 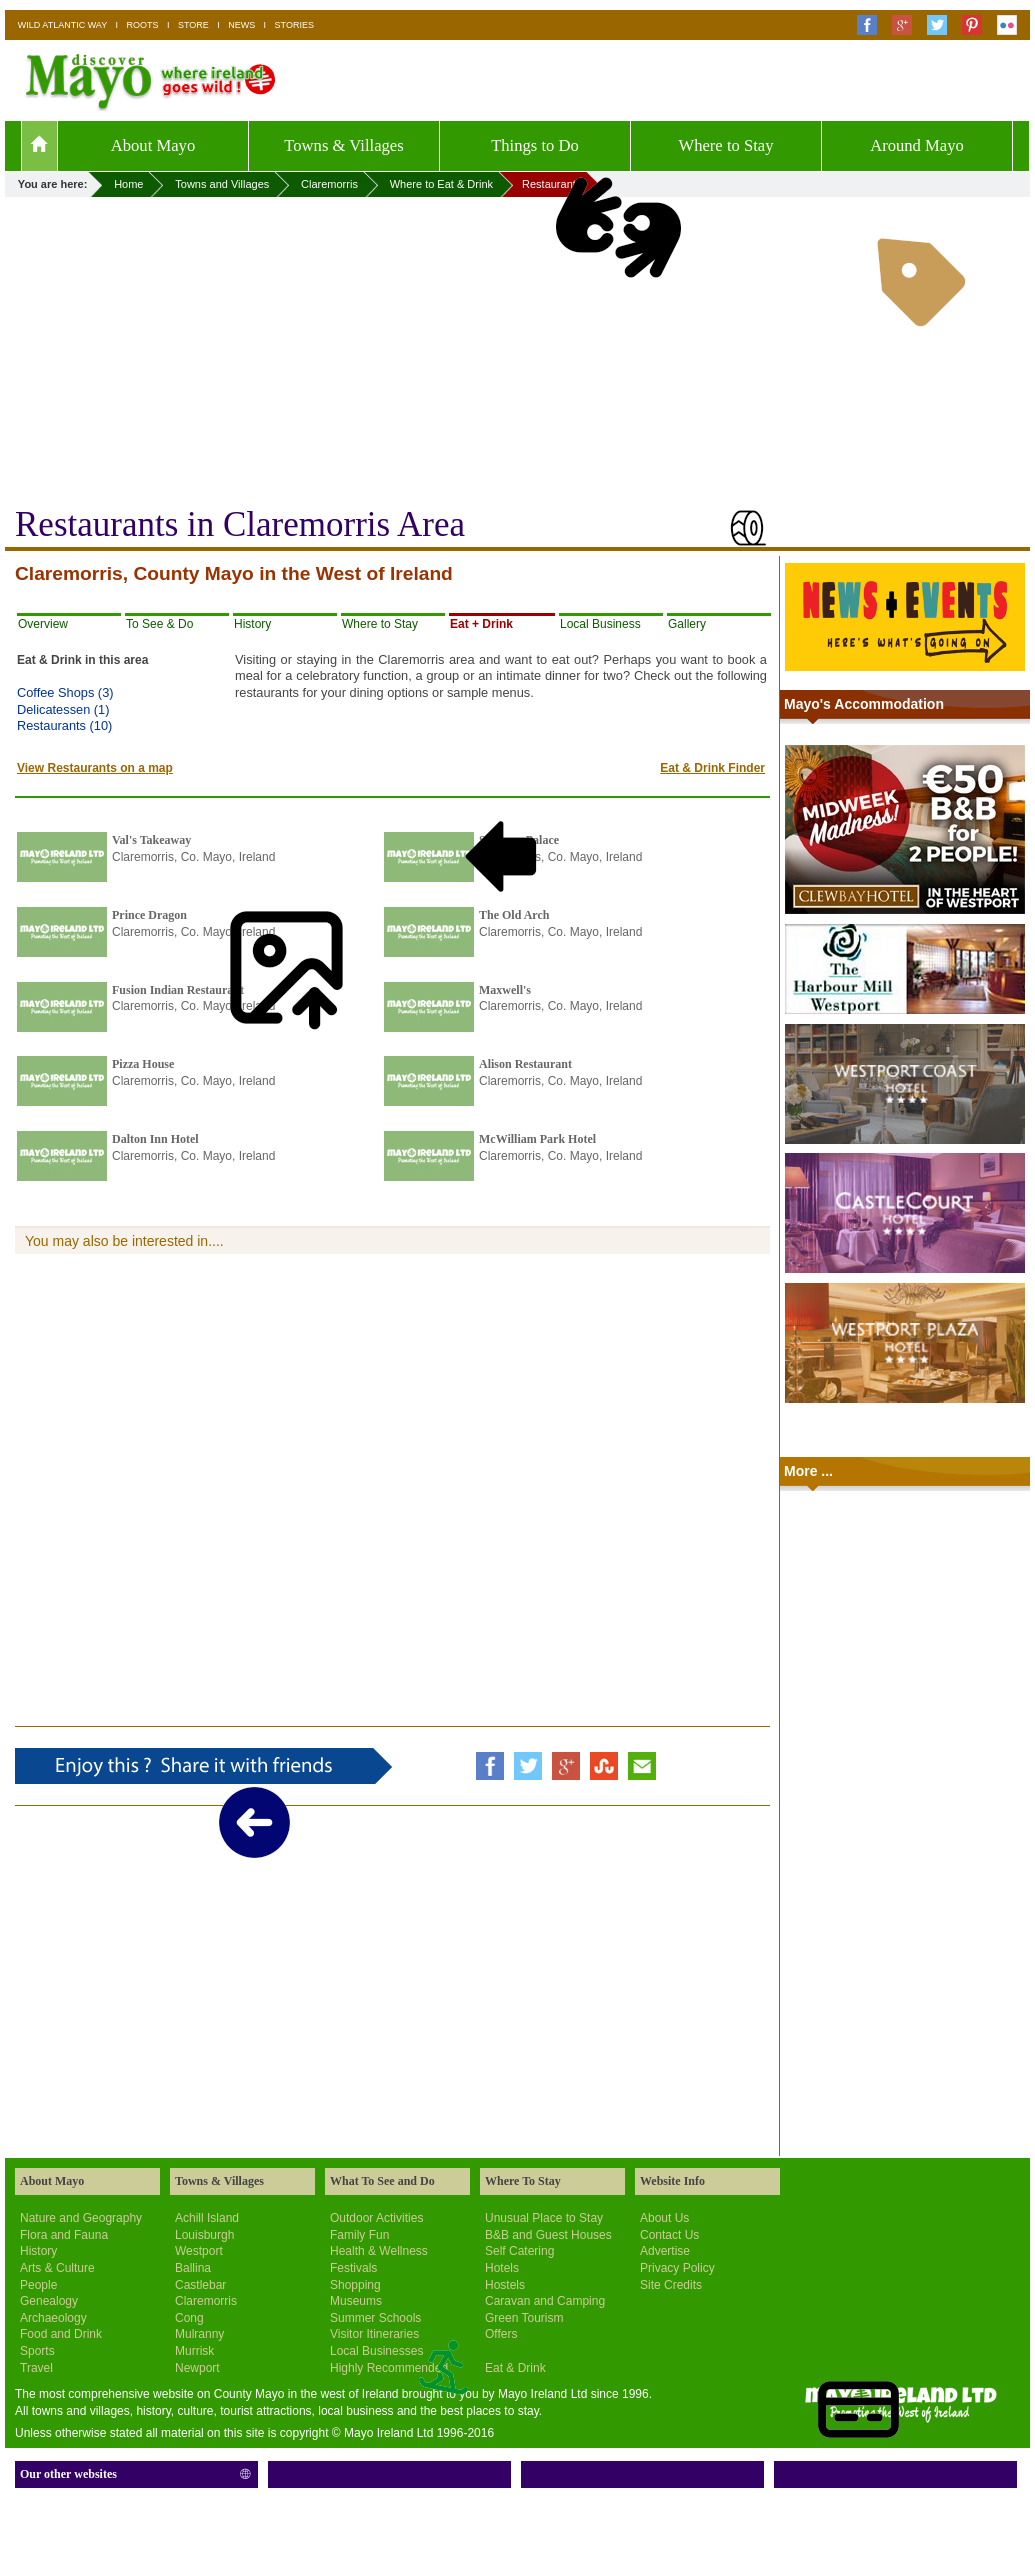 I want to click on view tire information or status, so click(x=747, y=528).